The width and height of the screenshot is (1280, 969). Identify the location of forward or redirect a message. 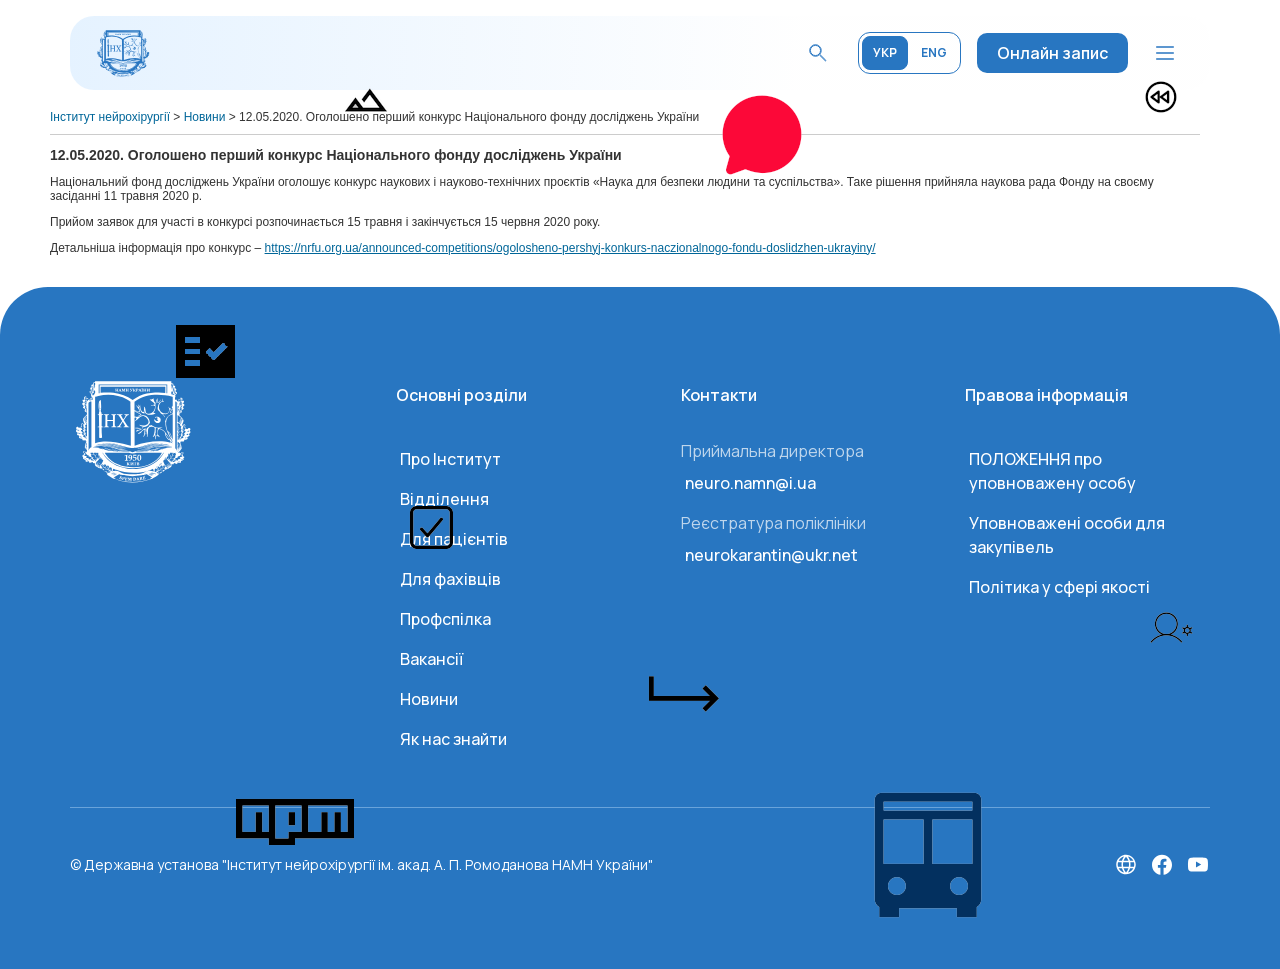
(683, 693).